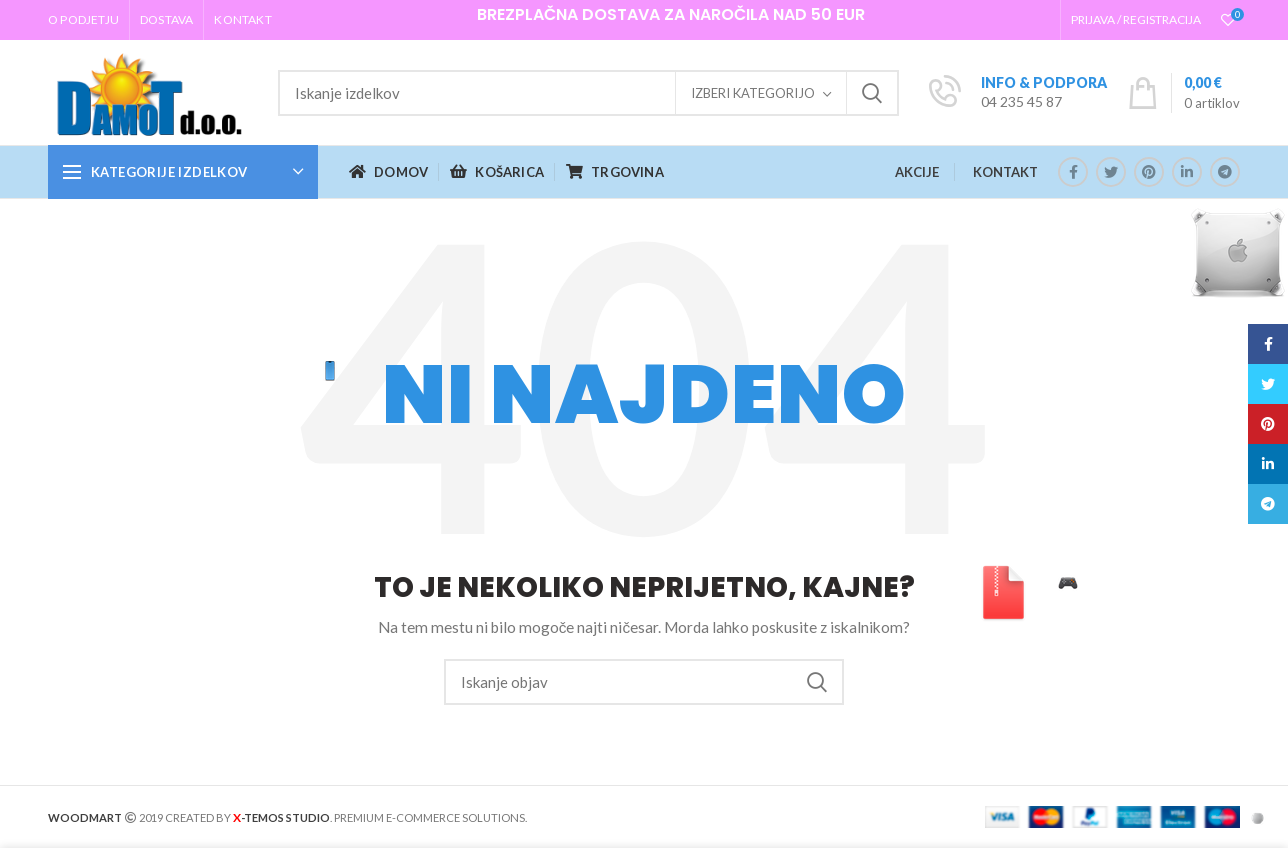  What do you see at coordinates (1068, 583) in the screenshot?
I see `configure game controller settings` at bounding box center [1068, 583].